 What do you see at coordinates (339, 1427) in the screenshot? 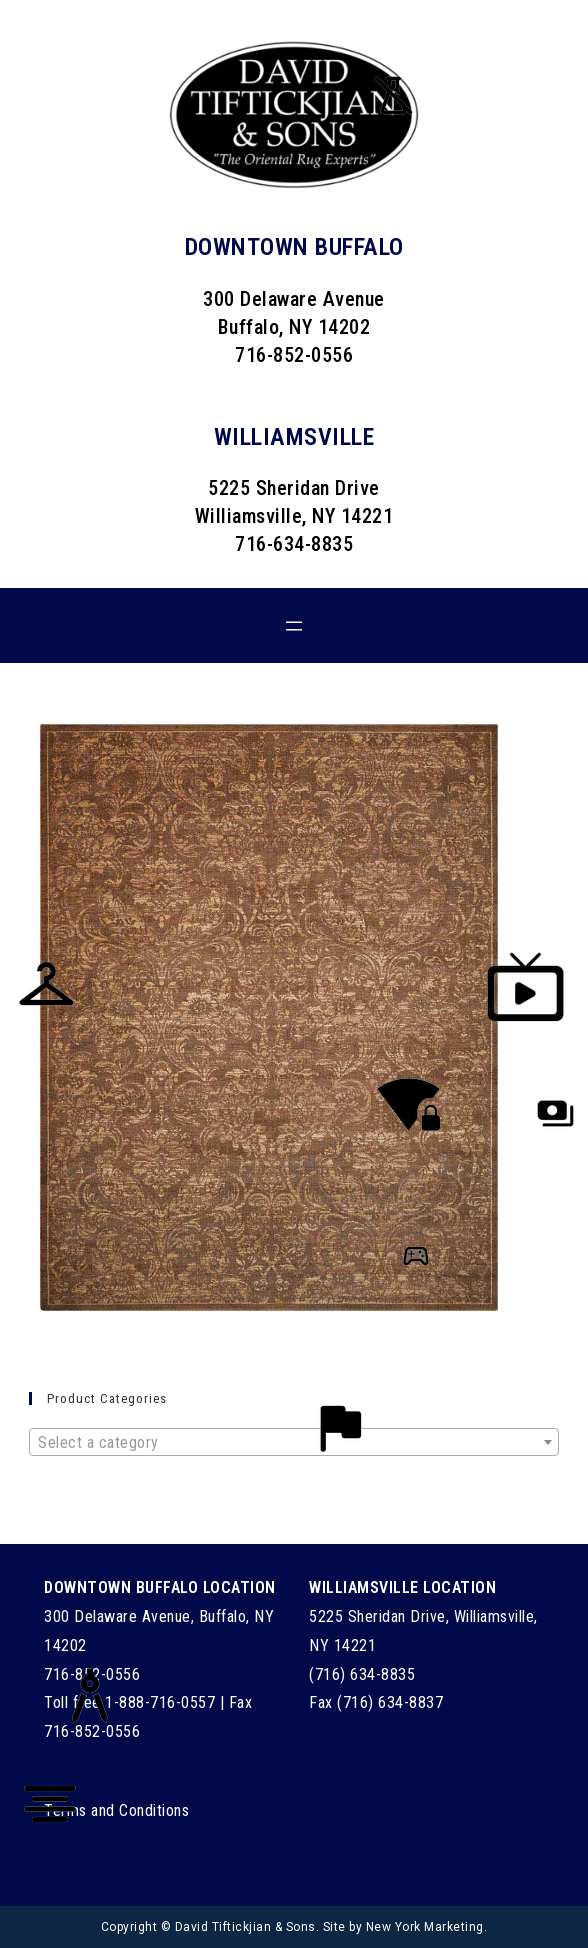
I see `flag or bookmark this item` at bounding box center [339, 1427].